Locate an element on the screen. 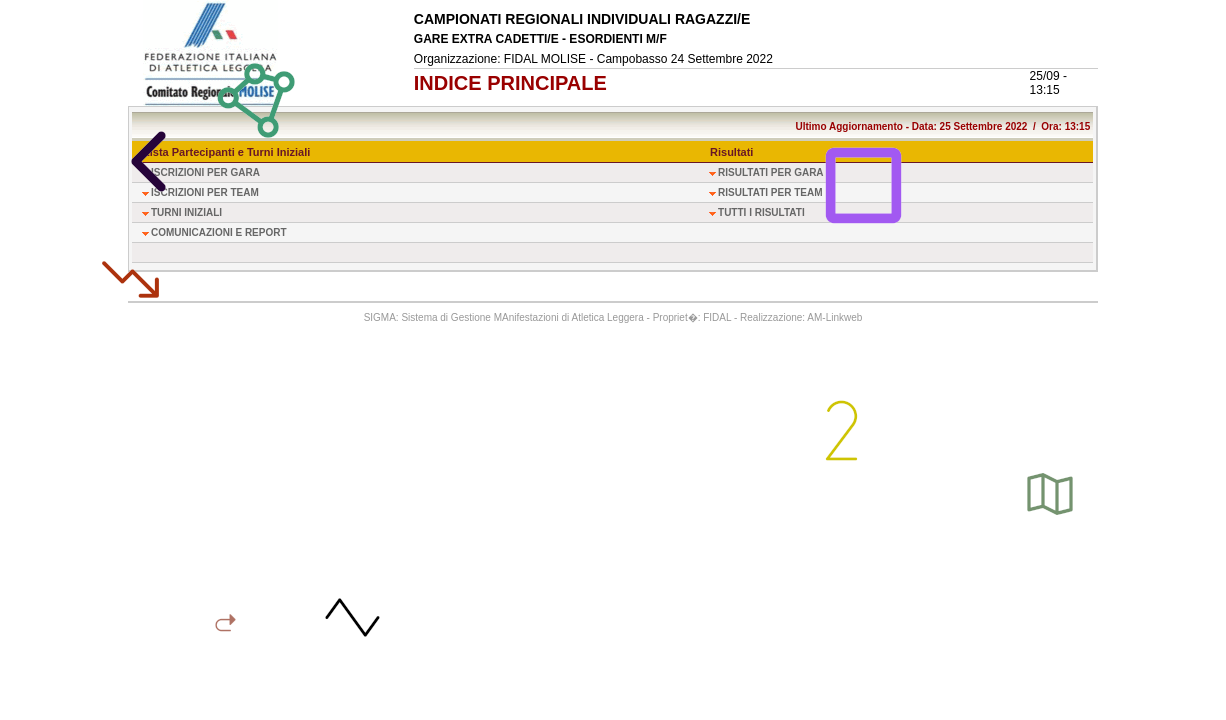  indicates a declining trend or decrease in value is located at coordinates (130, 279).